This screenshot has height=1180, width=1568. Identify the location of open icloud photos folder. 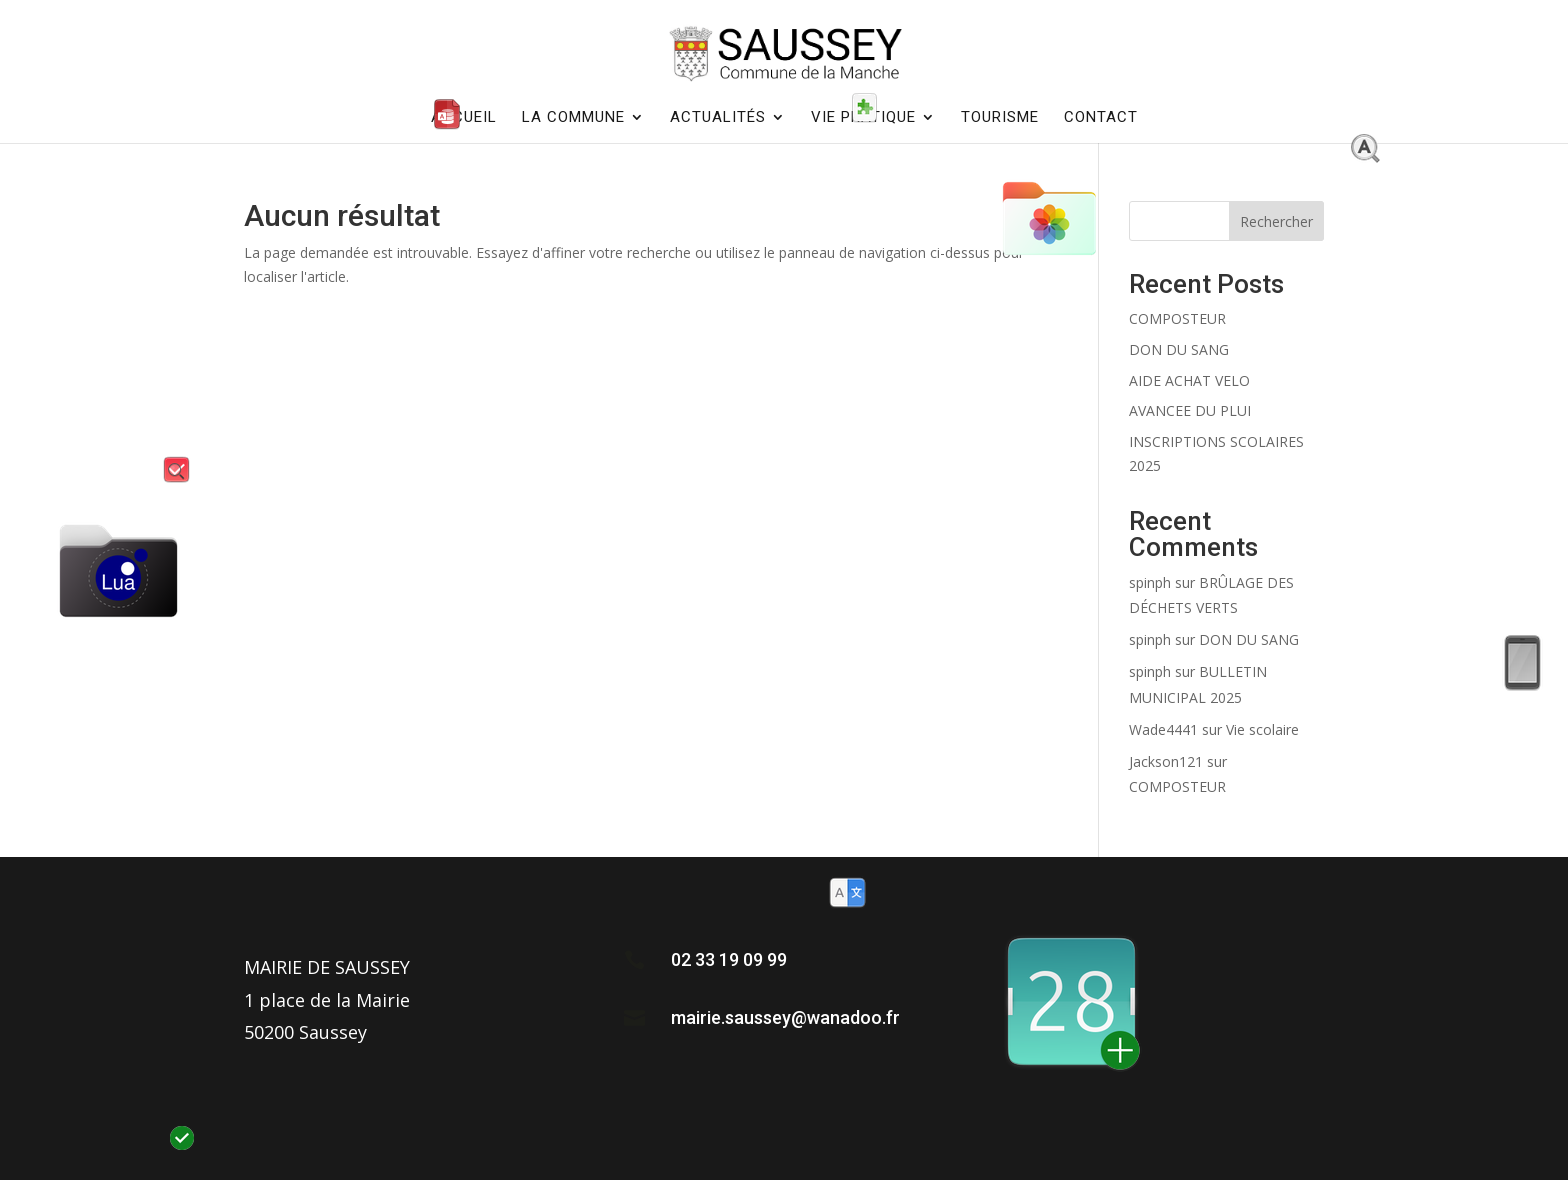
(1049, 221).